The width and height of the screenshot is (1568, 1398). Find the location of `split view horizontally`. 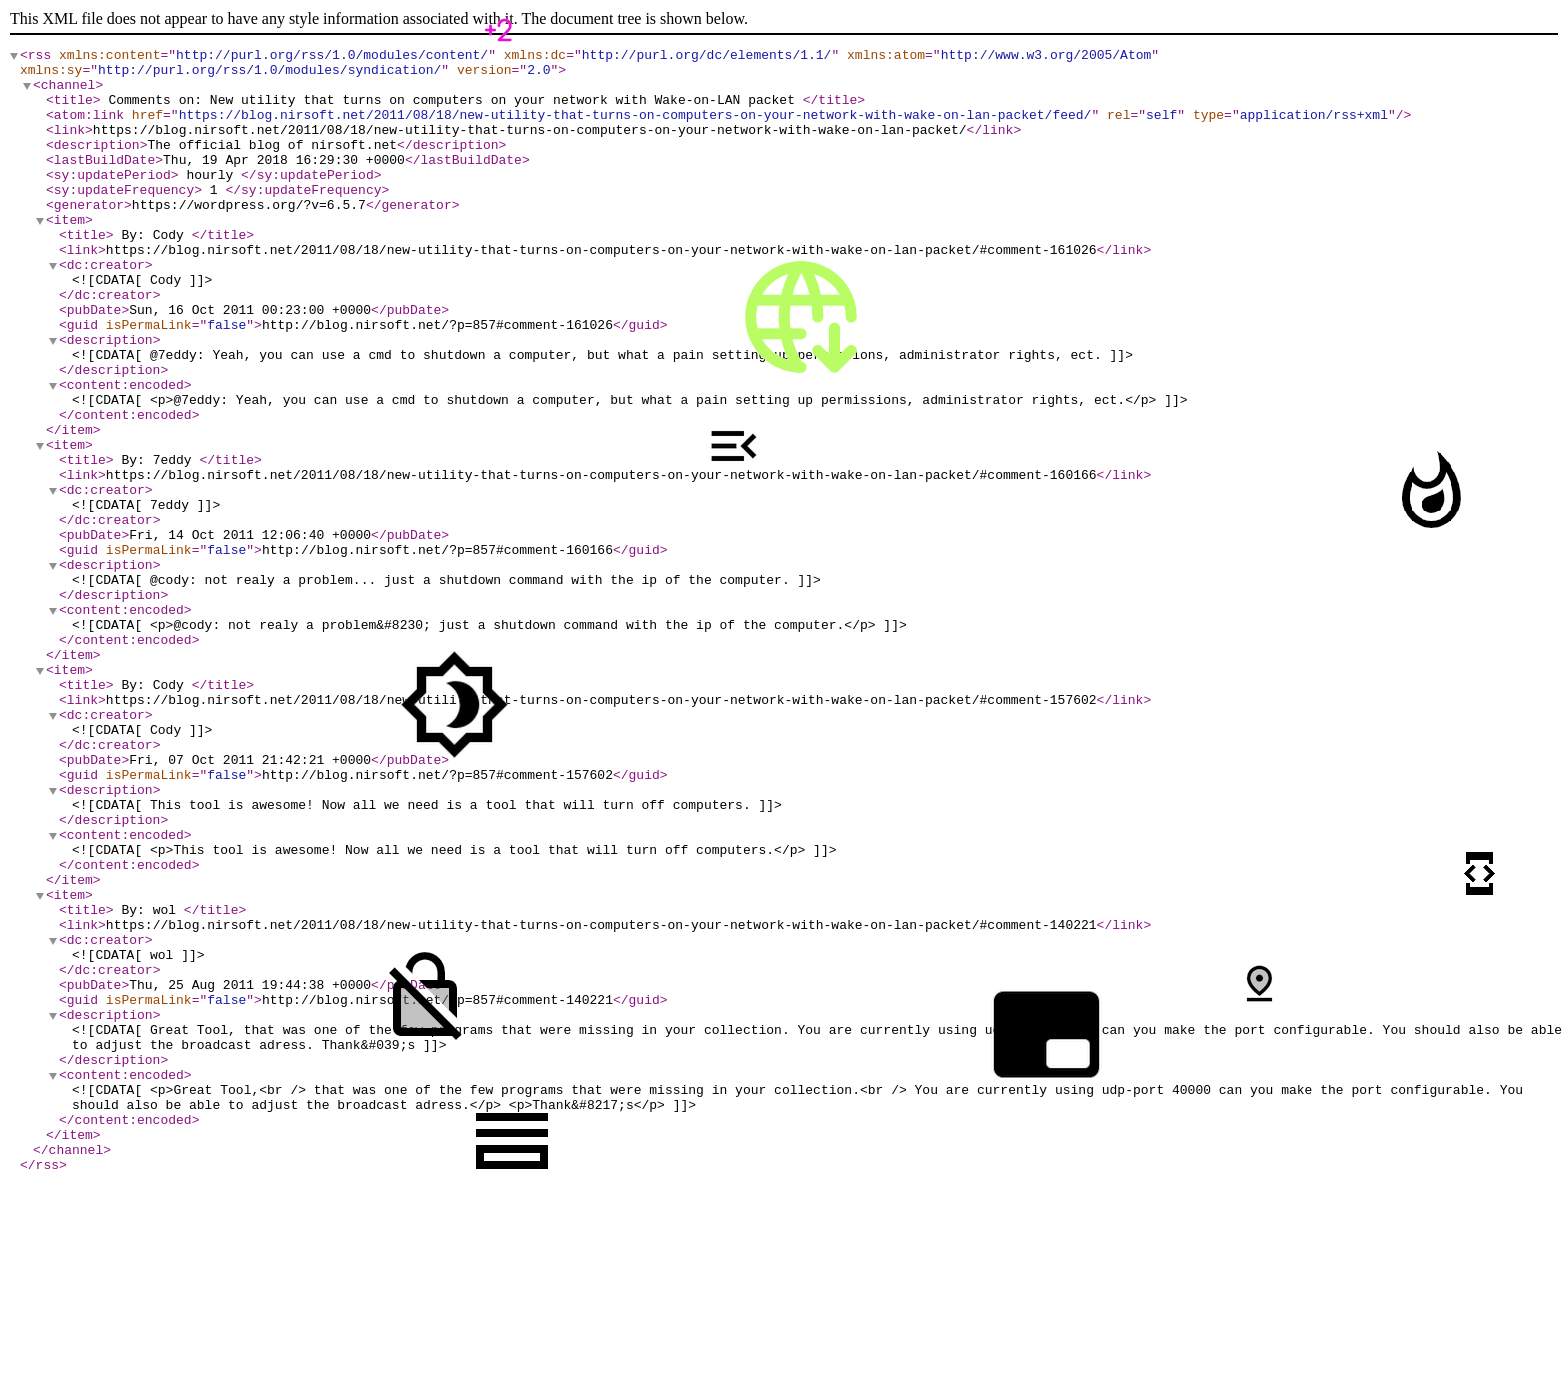

split view horizontally is located at coordinates (512, 1141).